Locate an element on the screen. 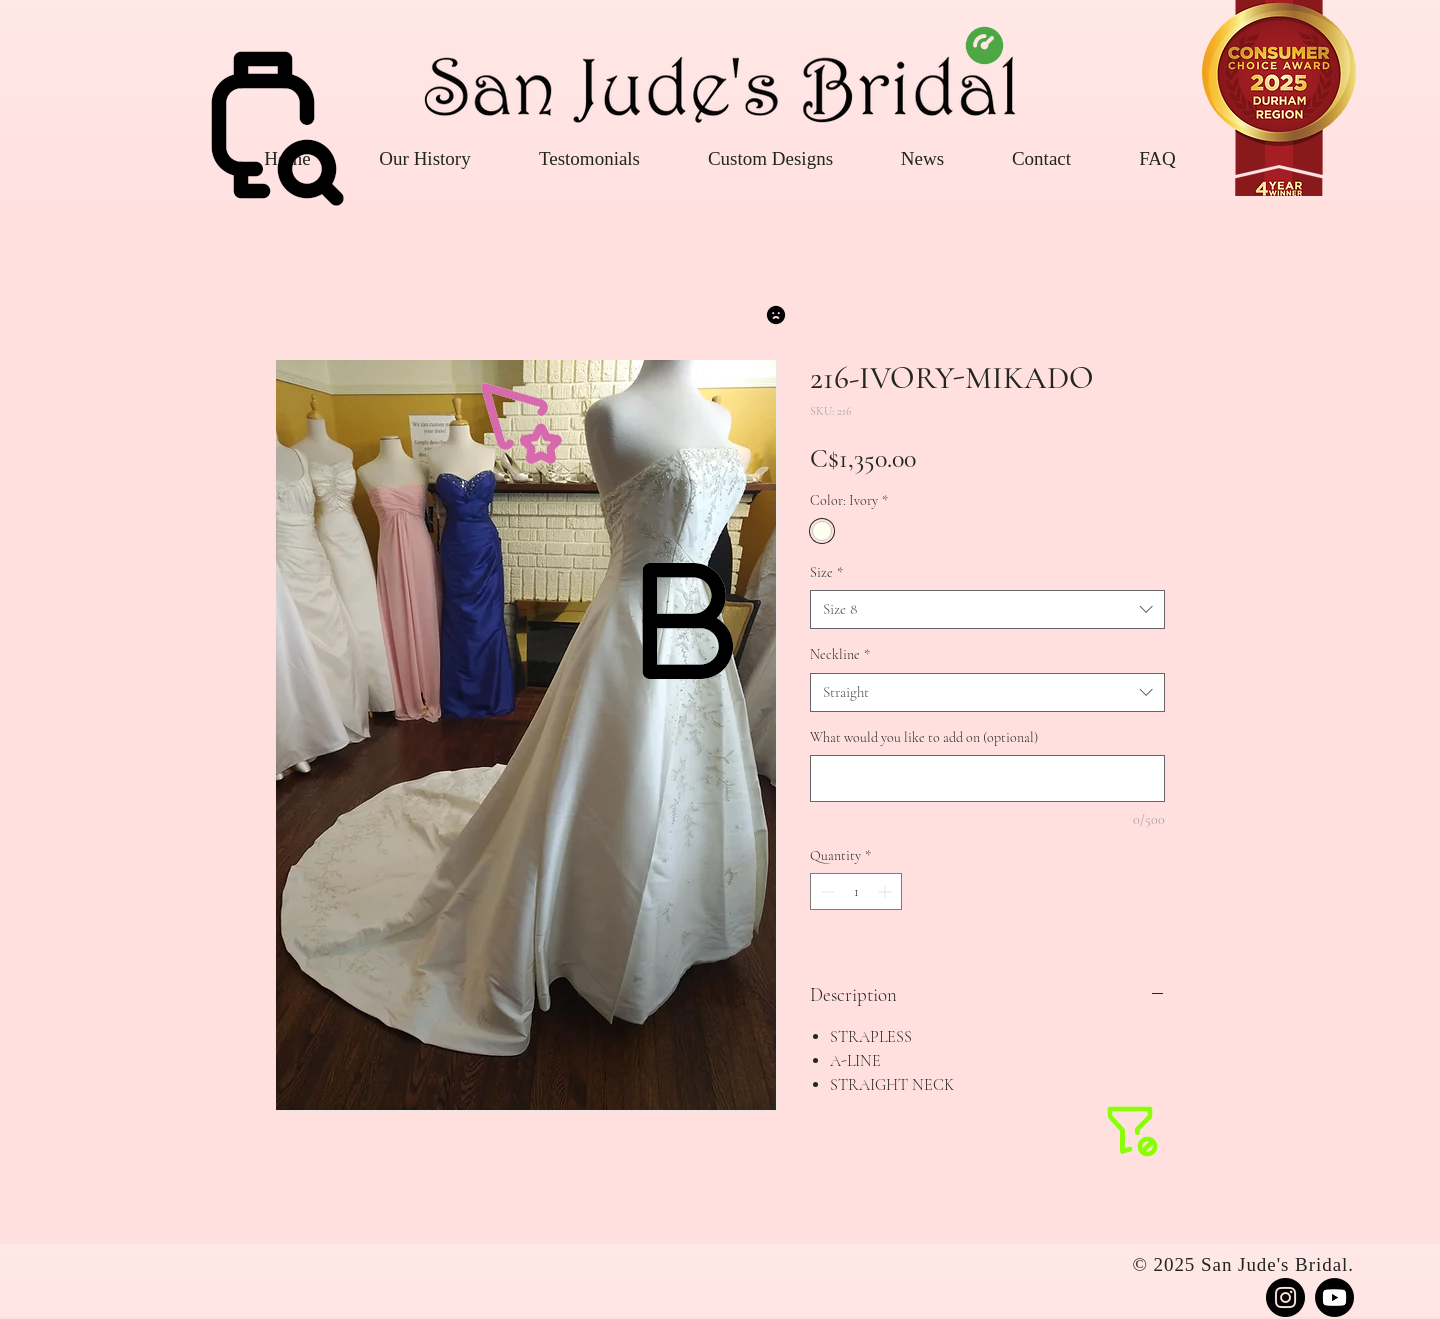 This screenshot has height=1319, width=1440. clear all active filters is located at coordinates (1130, 1129).